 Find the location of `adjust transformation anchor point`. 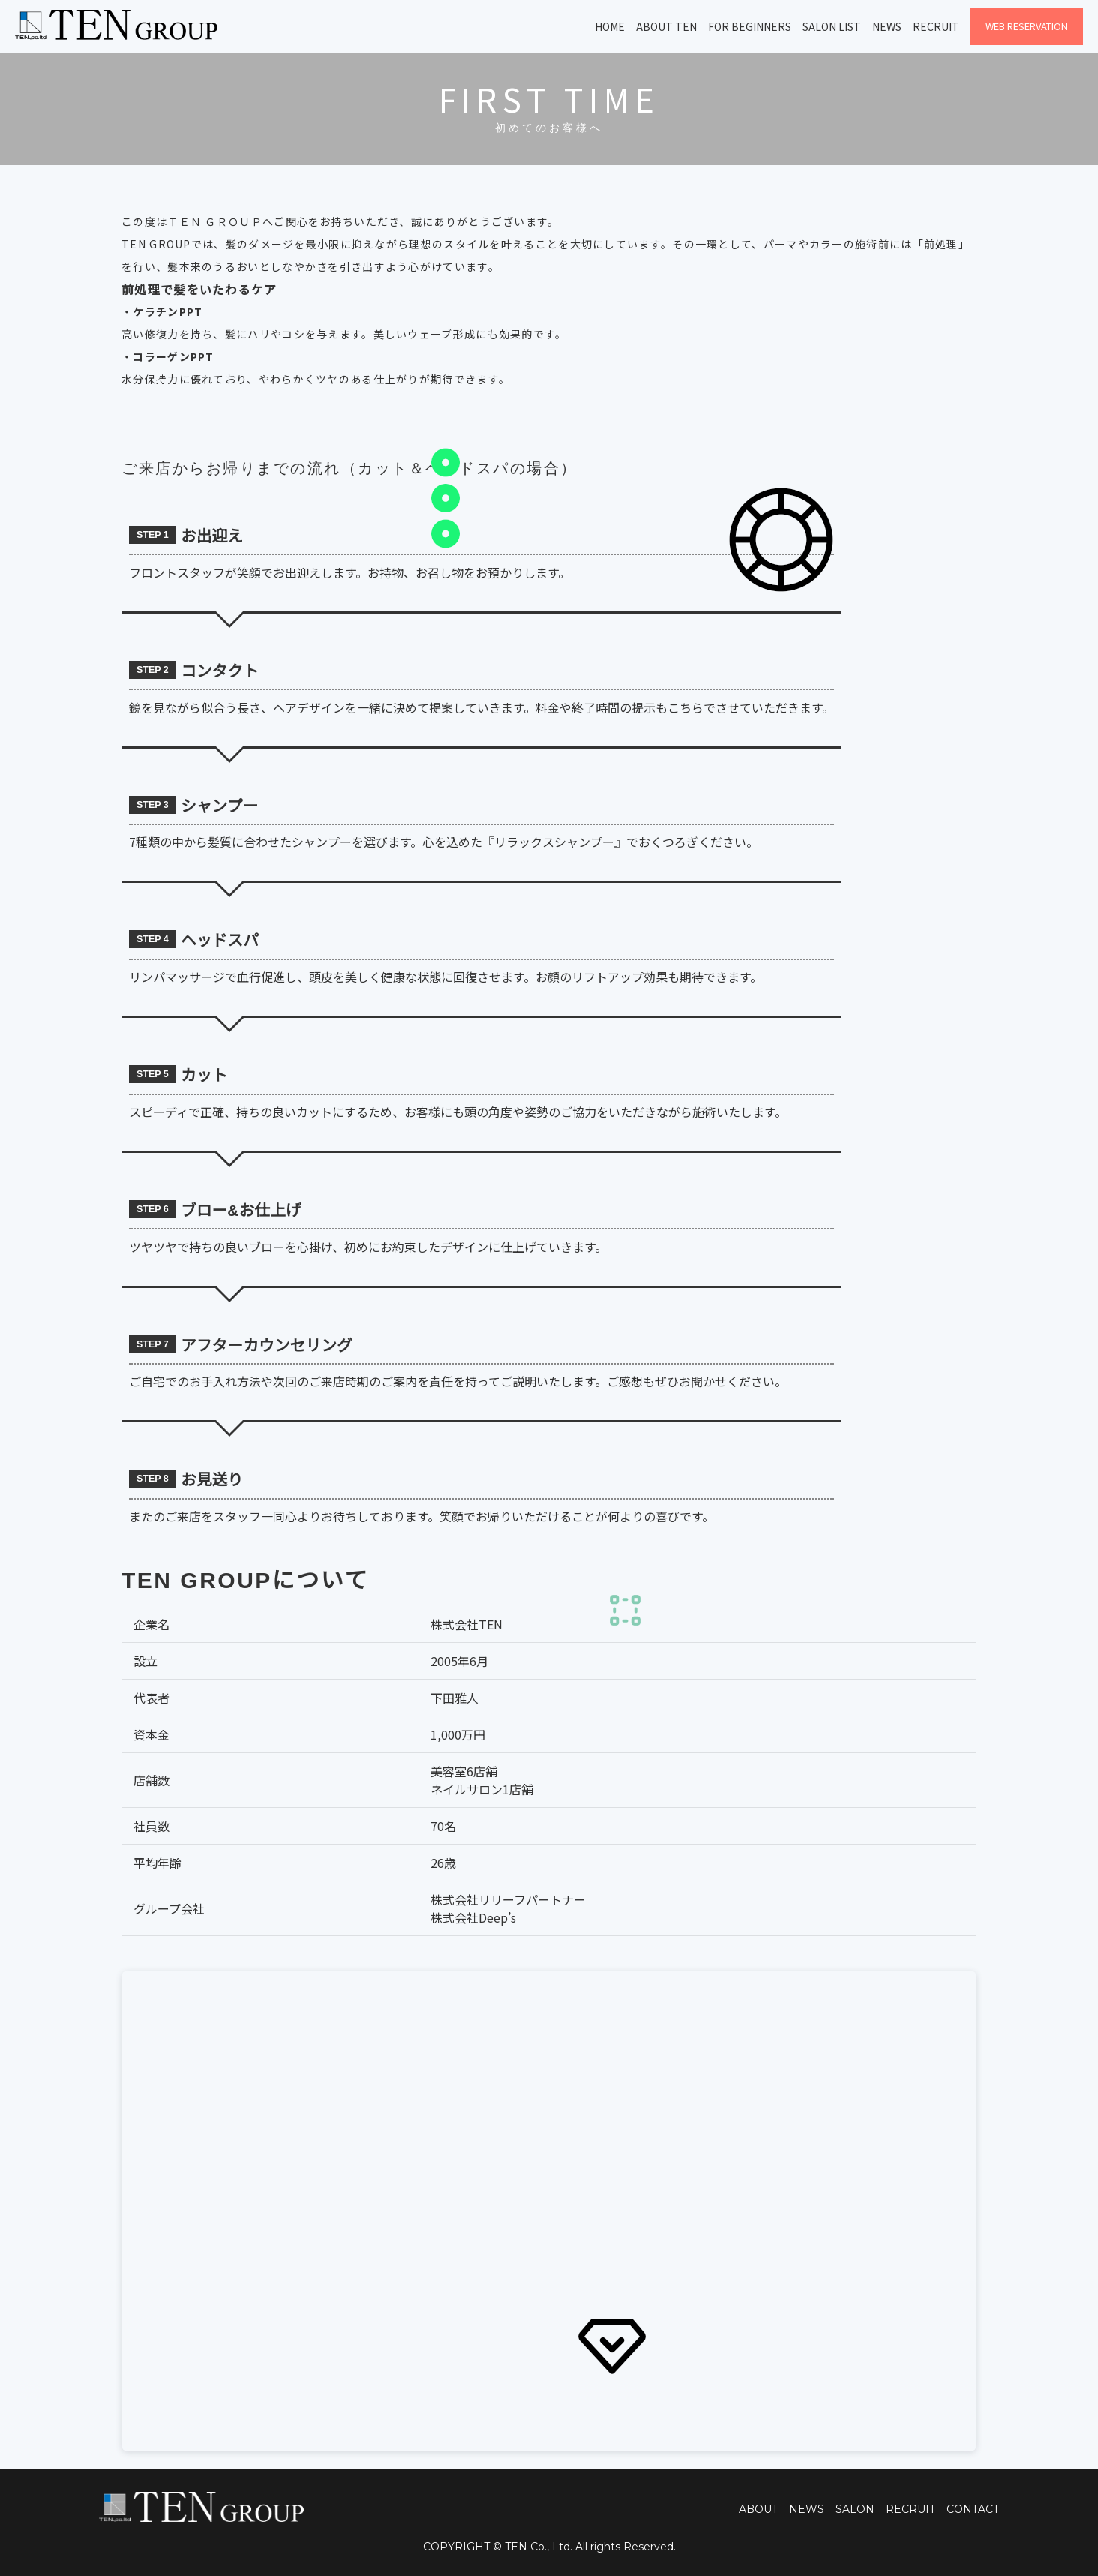

adjust transformation anchor point is located at coordinates (625, 1610).